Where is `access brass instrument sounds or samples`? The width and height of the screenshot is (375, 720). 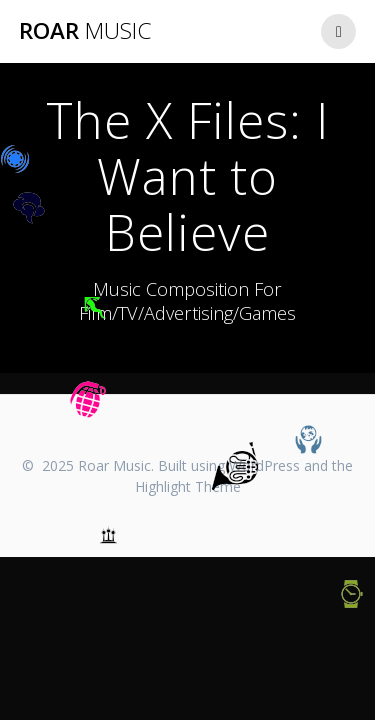 access brass instrument sounds or samples is located at coordinates (235, 466).